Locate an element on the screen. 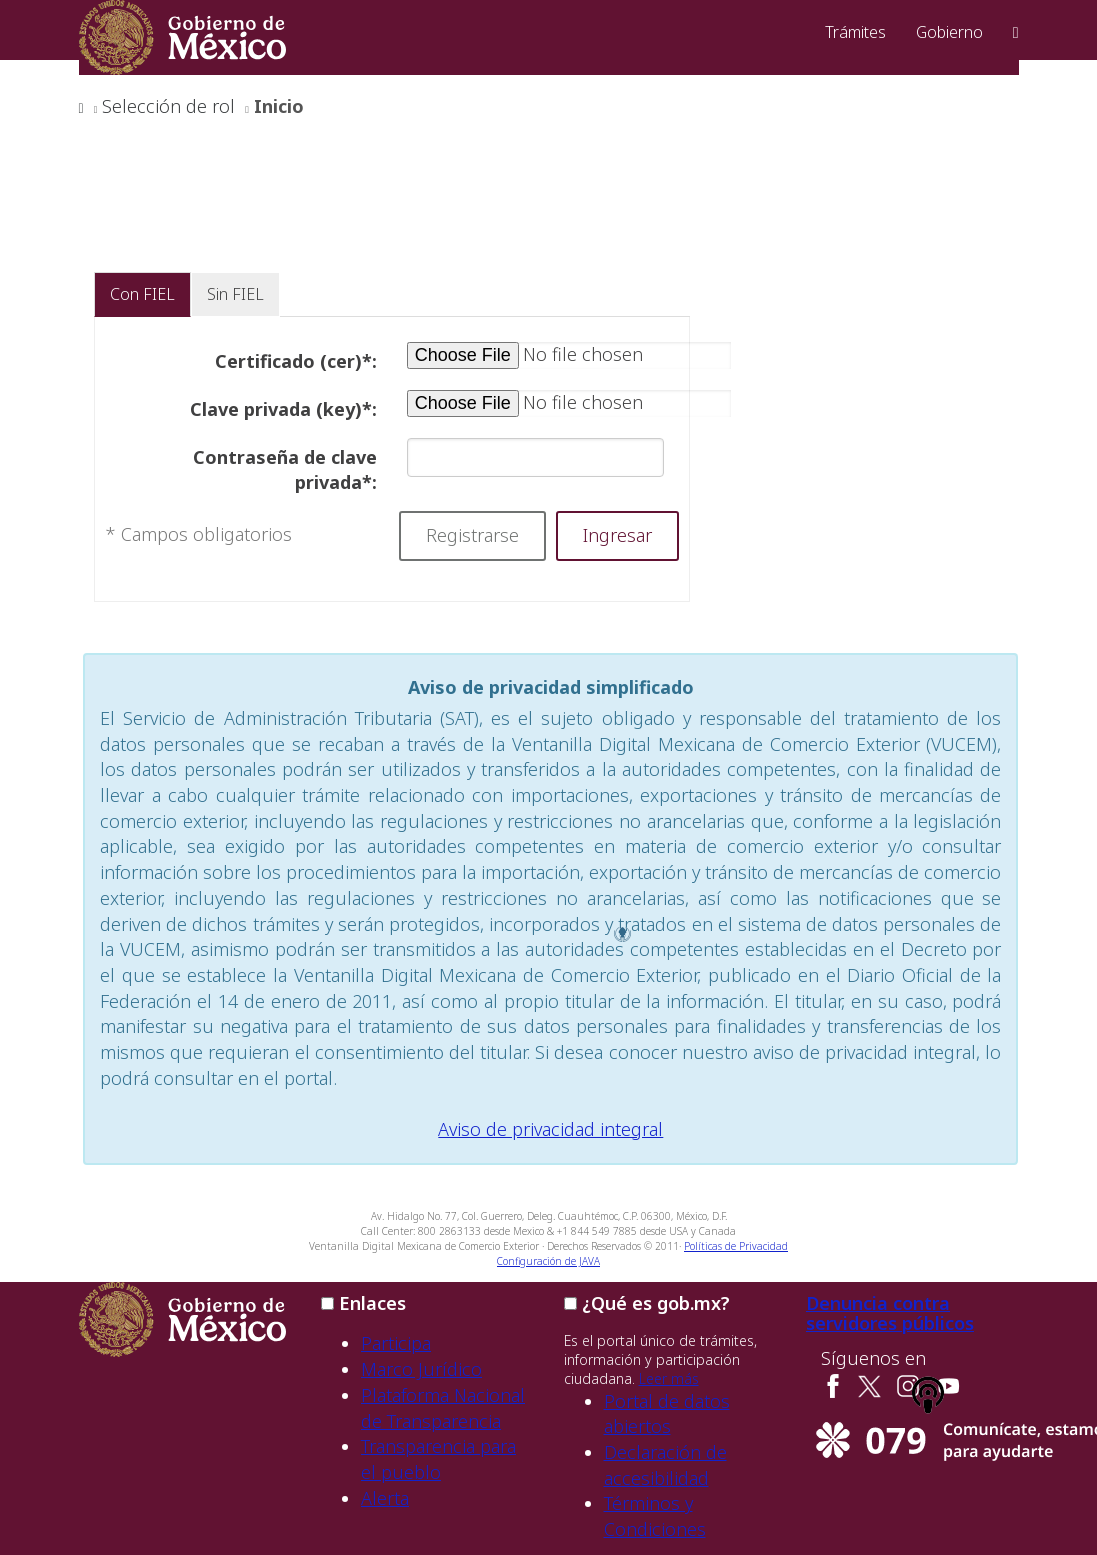 The width and height of the screenshot is (1097, 1555). open GitKraken git client is located at coordinates (622, 934).